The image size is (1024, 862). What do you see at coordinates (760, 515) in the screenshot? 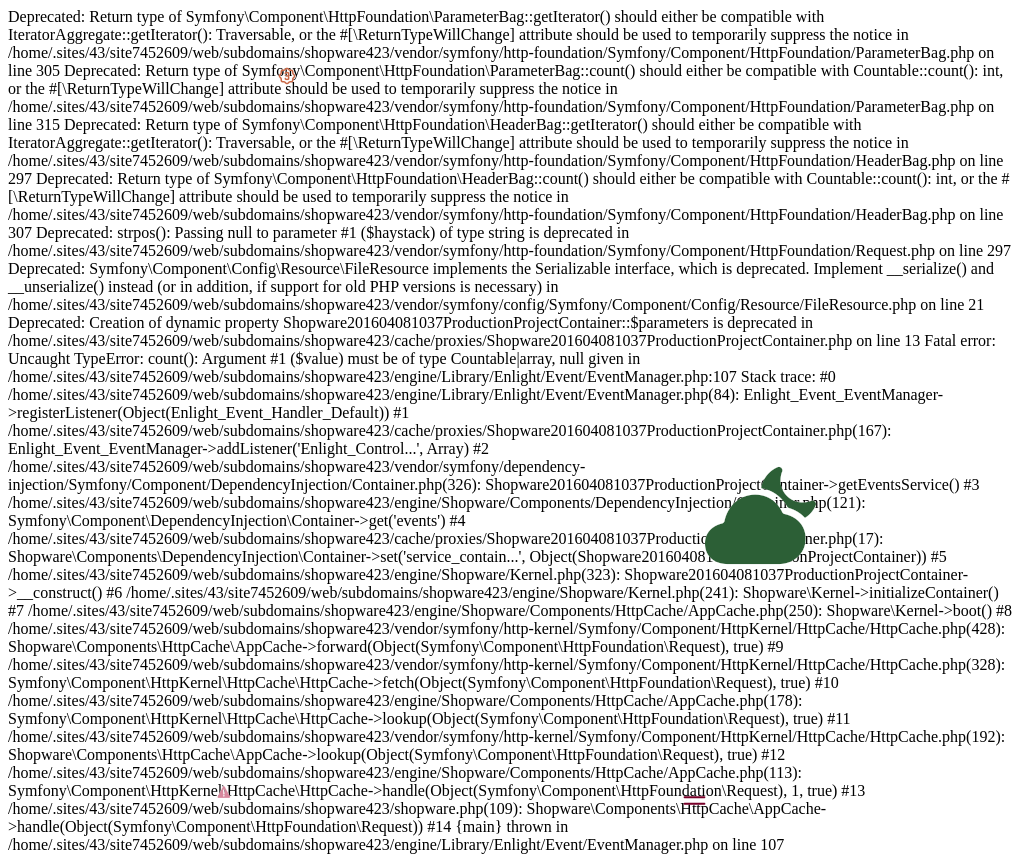
I see `indicates nighttime cloudy weather conditions` at bounding box center [760, 515].